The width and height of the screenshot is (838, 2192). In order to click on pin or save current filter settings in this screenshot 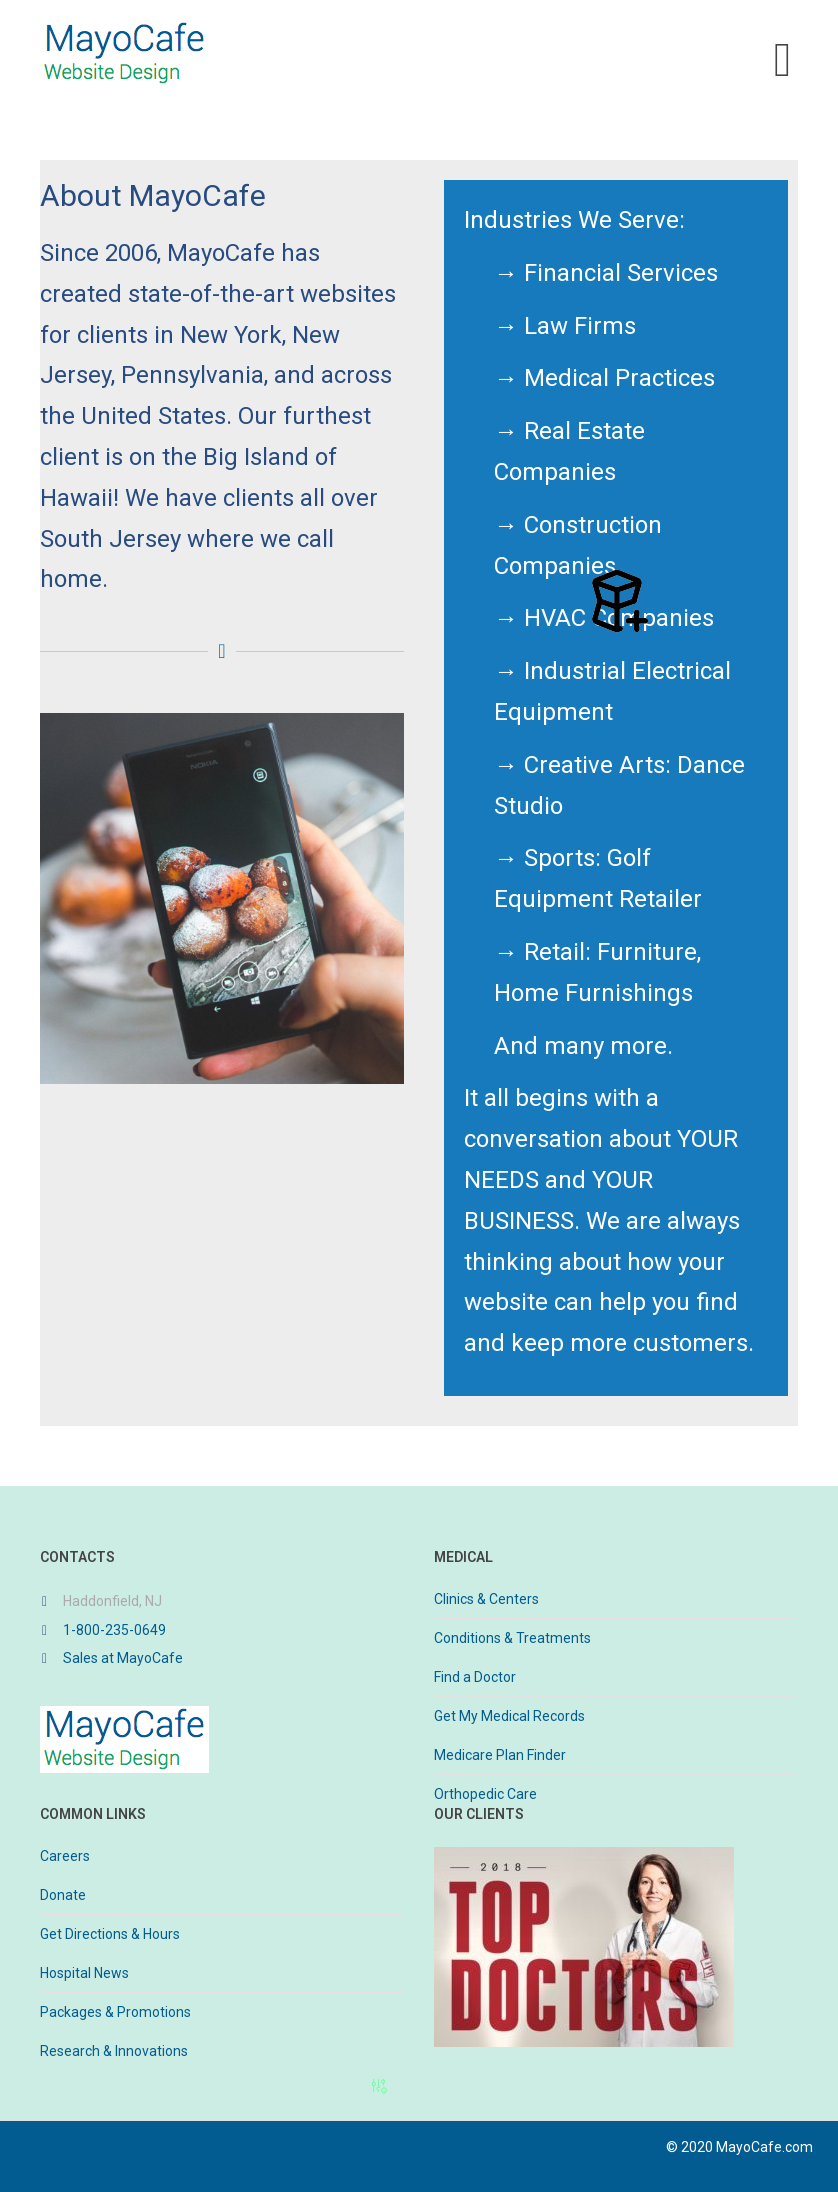, I will do `click(378, 2085)`.